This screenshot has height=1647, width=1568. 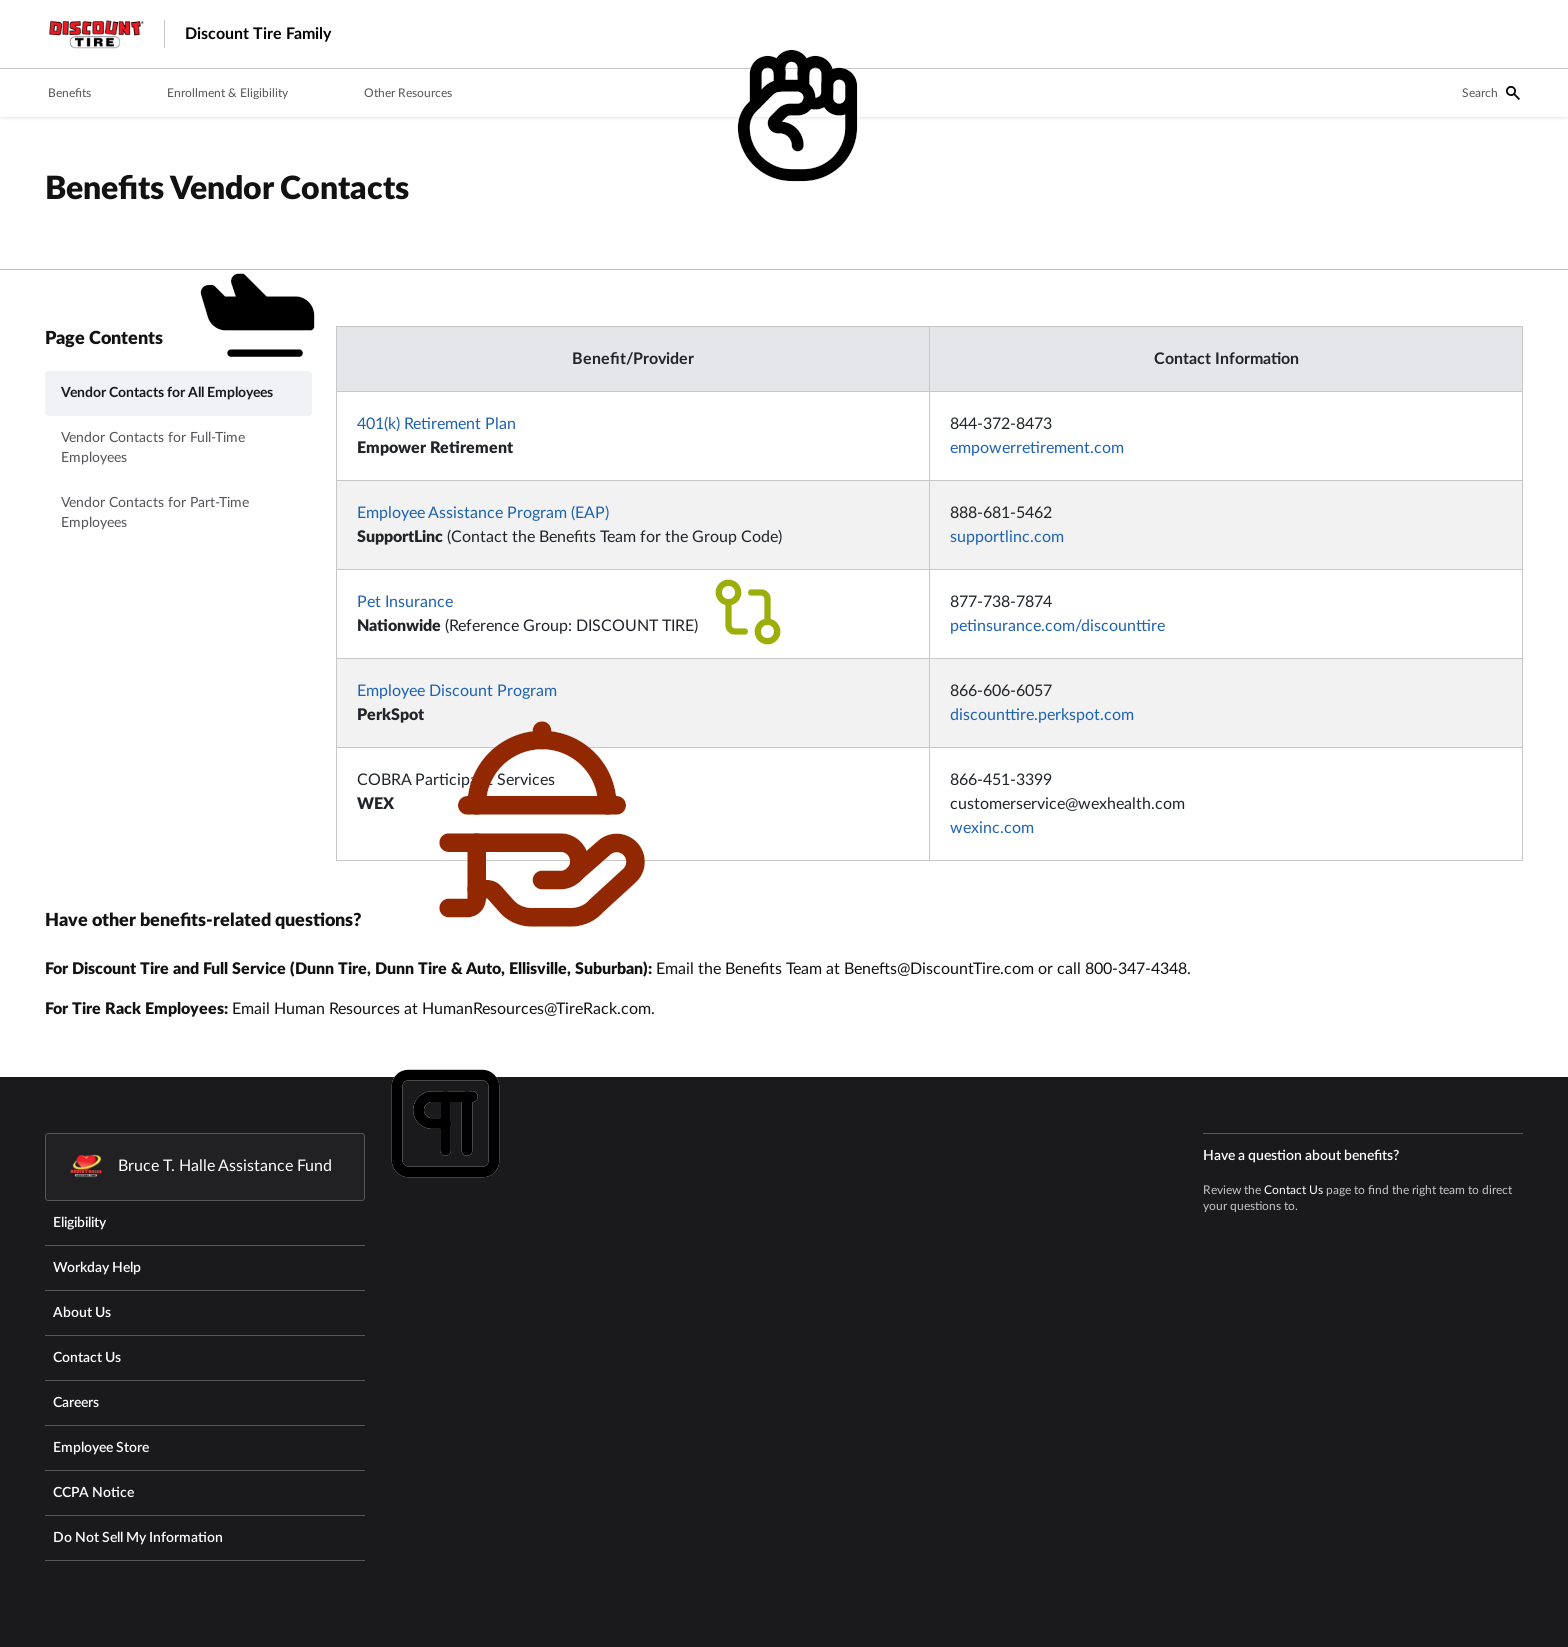 What do you see at coordinates (542, 824) in the screenshot?
I see `food delivery or catering service` at bounding box center [542, 824].